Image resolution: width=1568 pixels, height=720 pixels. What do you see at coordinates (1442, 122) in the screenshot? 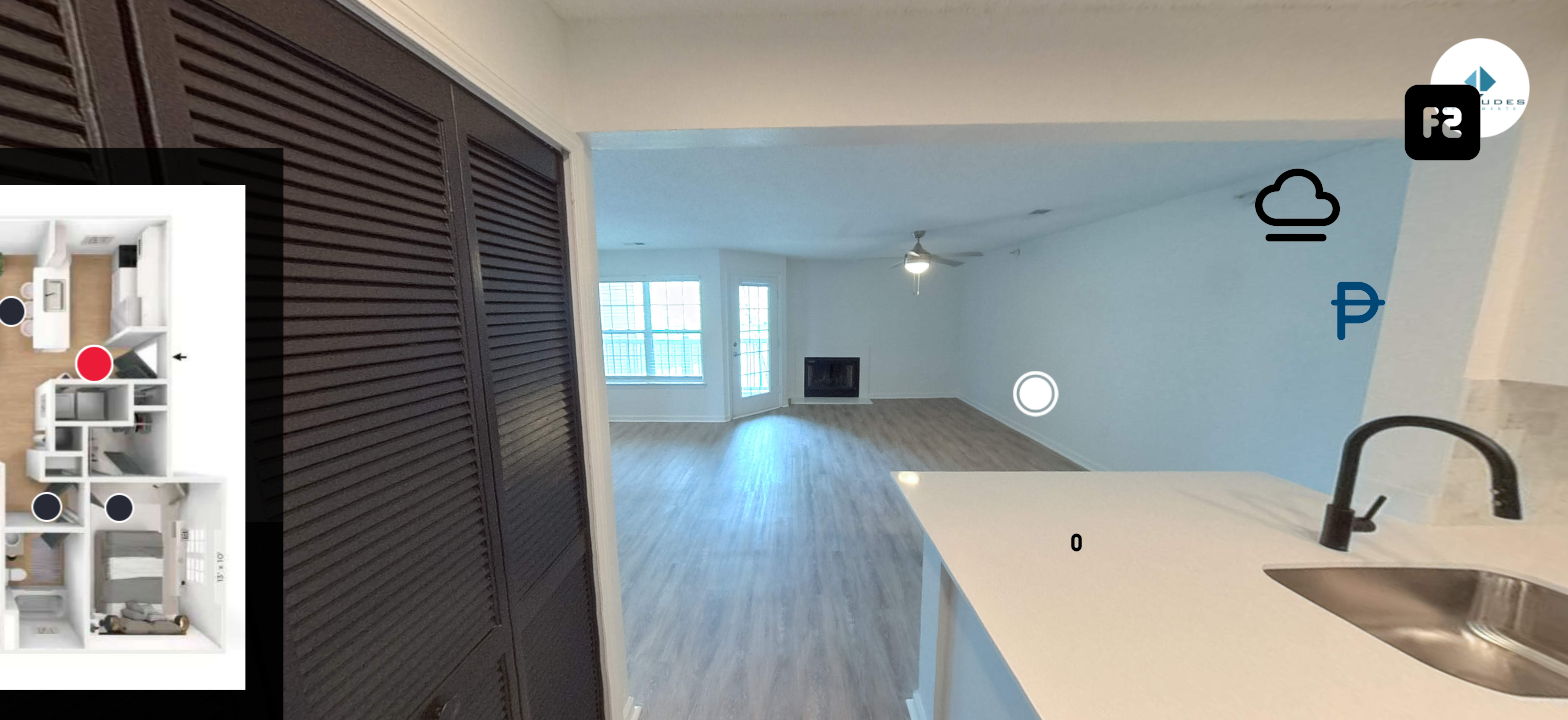
I see `toggle F2 function key shortcut` at bounding box center [1442, 122].